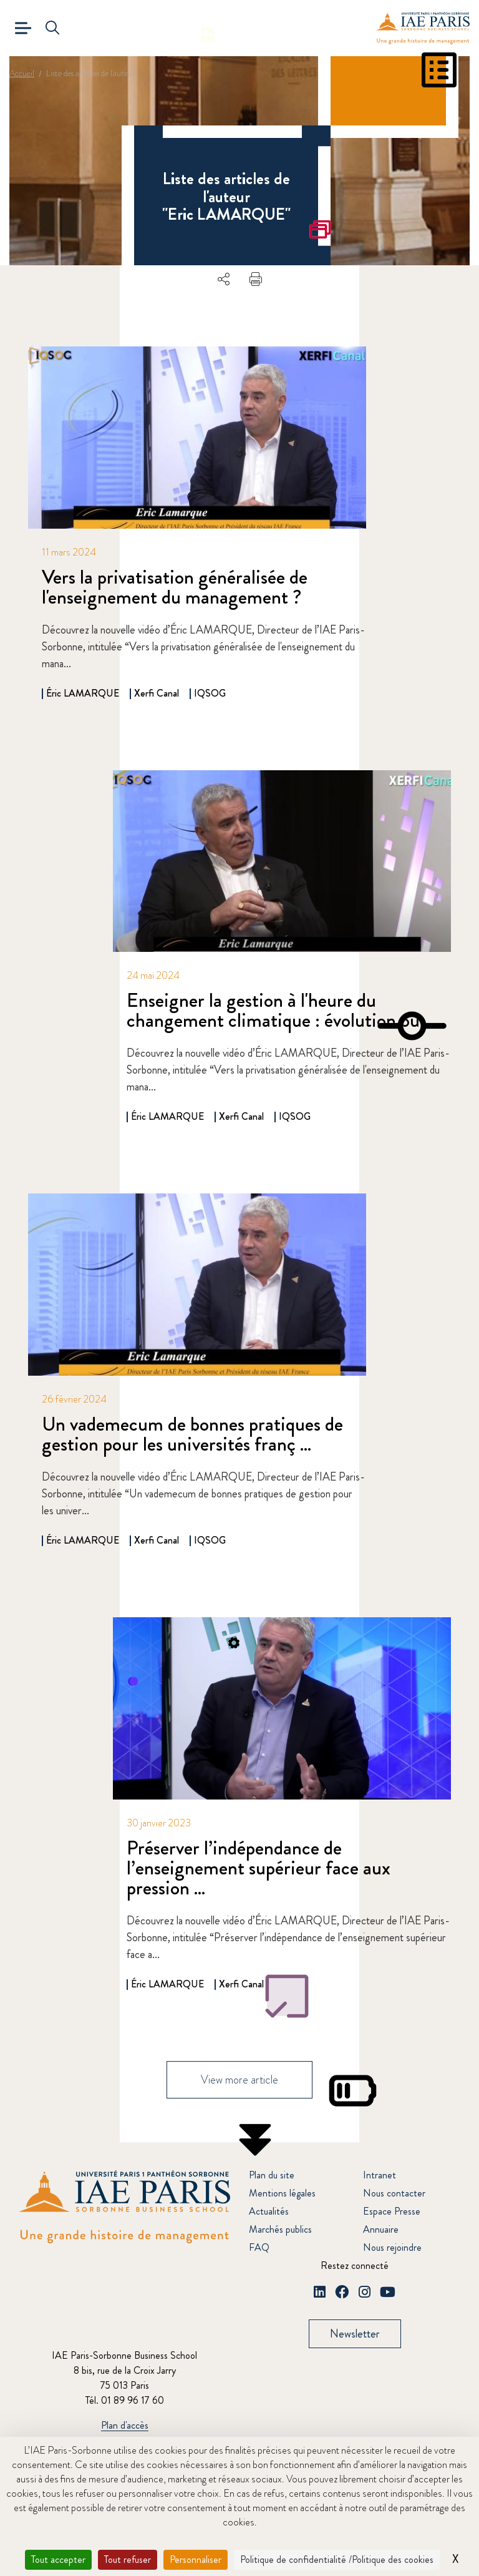 This screenshot has width=479, height=2576. Describe the element at coordinates (208, 35) in the screenshot. I see `open or view an SQL database file` at that location.